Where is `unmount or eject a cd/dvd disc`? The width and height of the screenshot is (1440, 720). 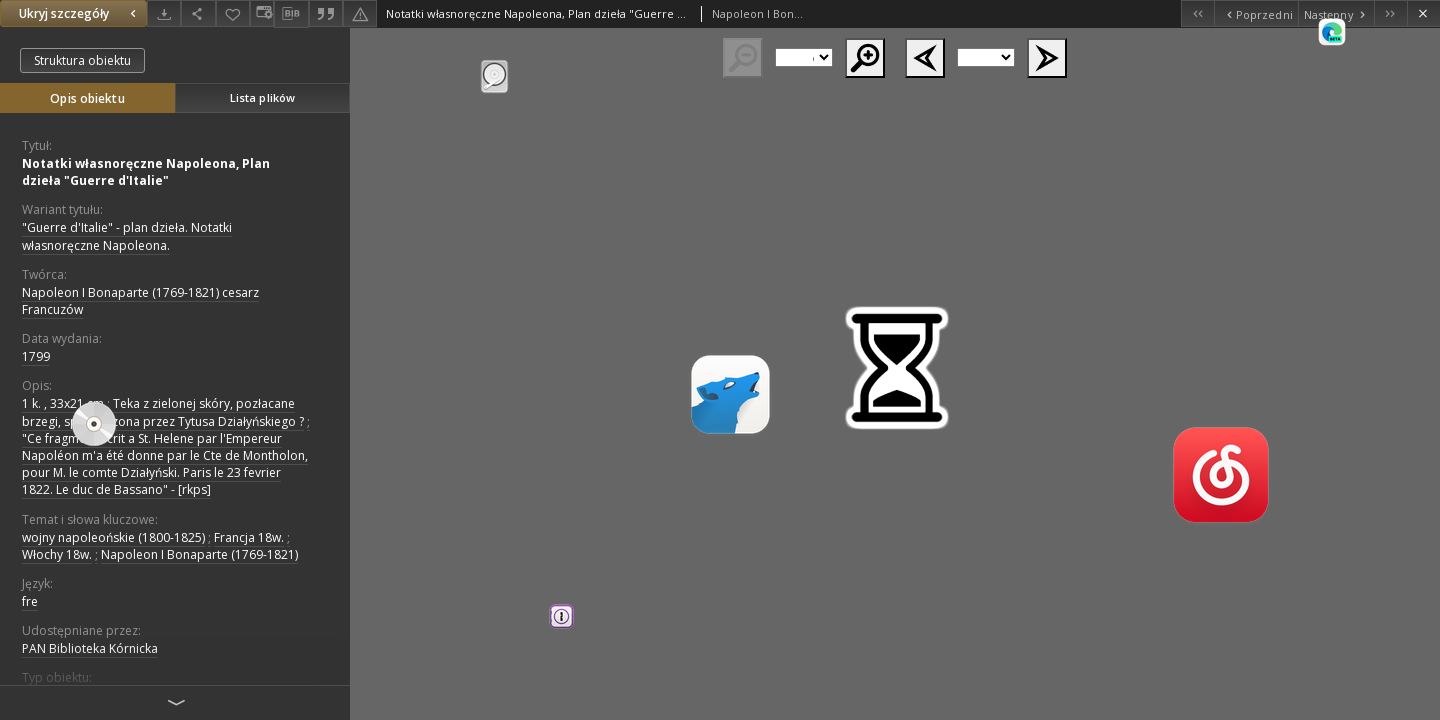
unmount or eject a cd/dvd disc is located at coordinates (94, 424).